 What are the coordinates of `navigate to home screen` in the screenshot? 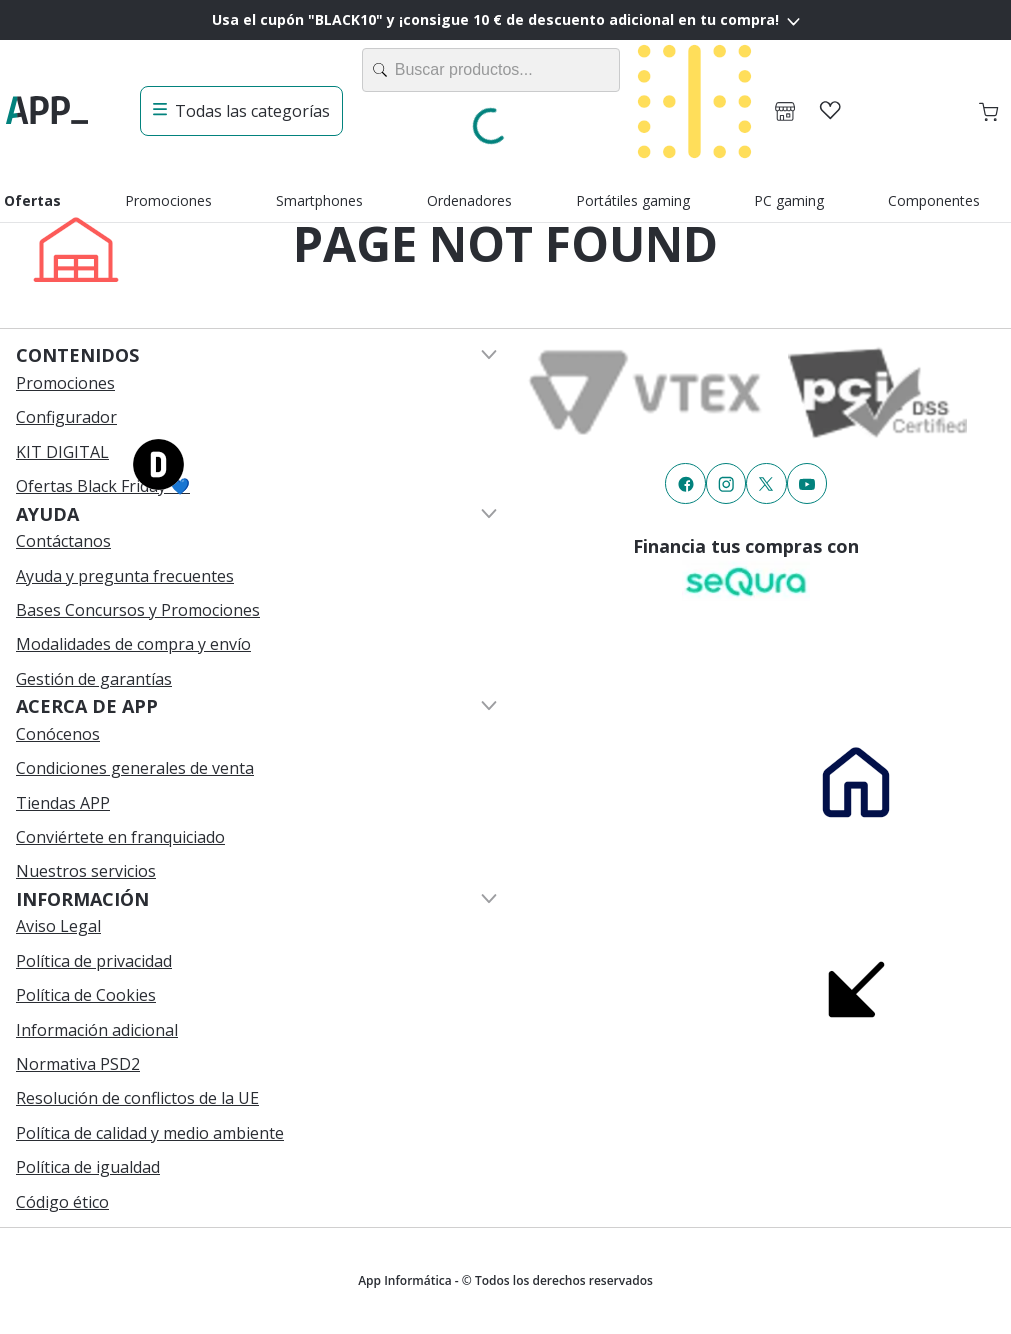 It's located at (856, 784).